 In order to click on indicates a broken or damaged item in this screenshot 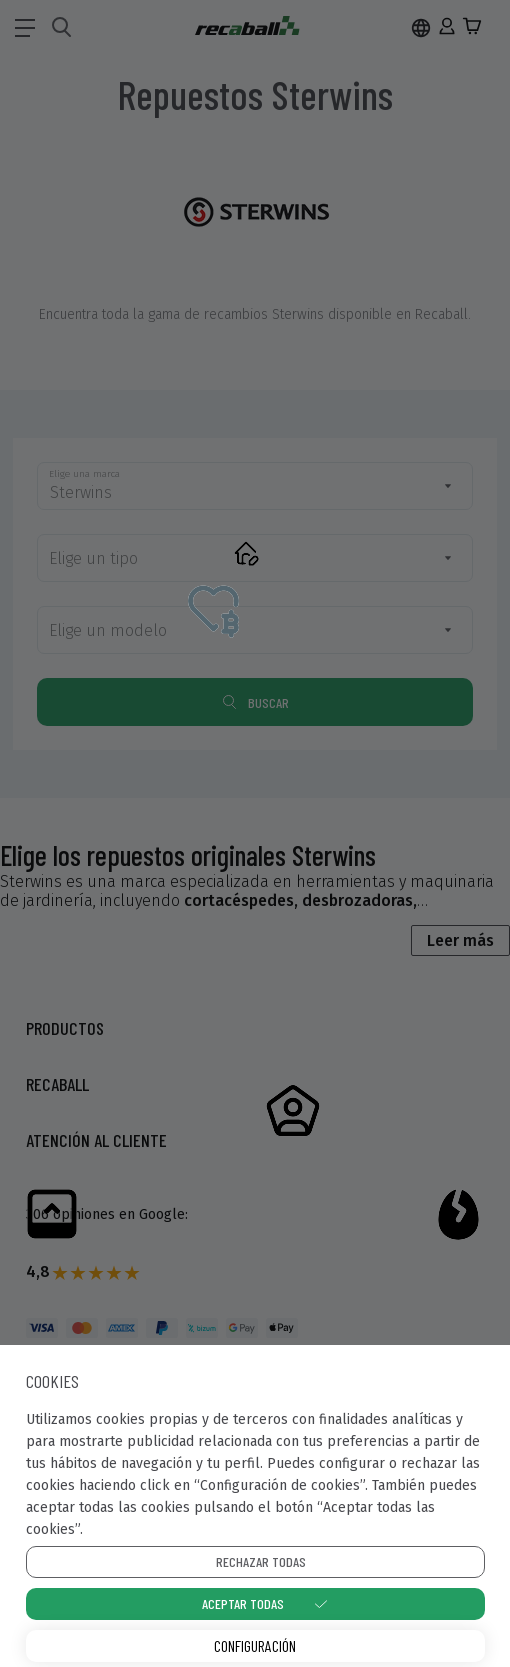, I will do `click(458, 1214)`.